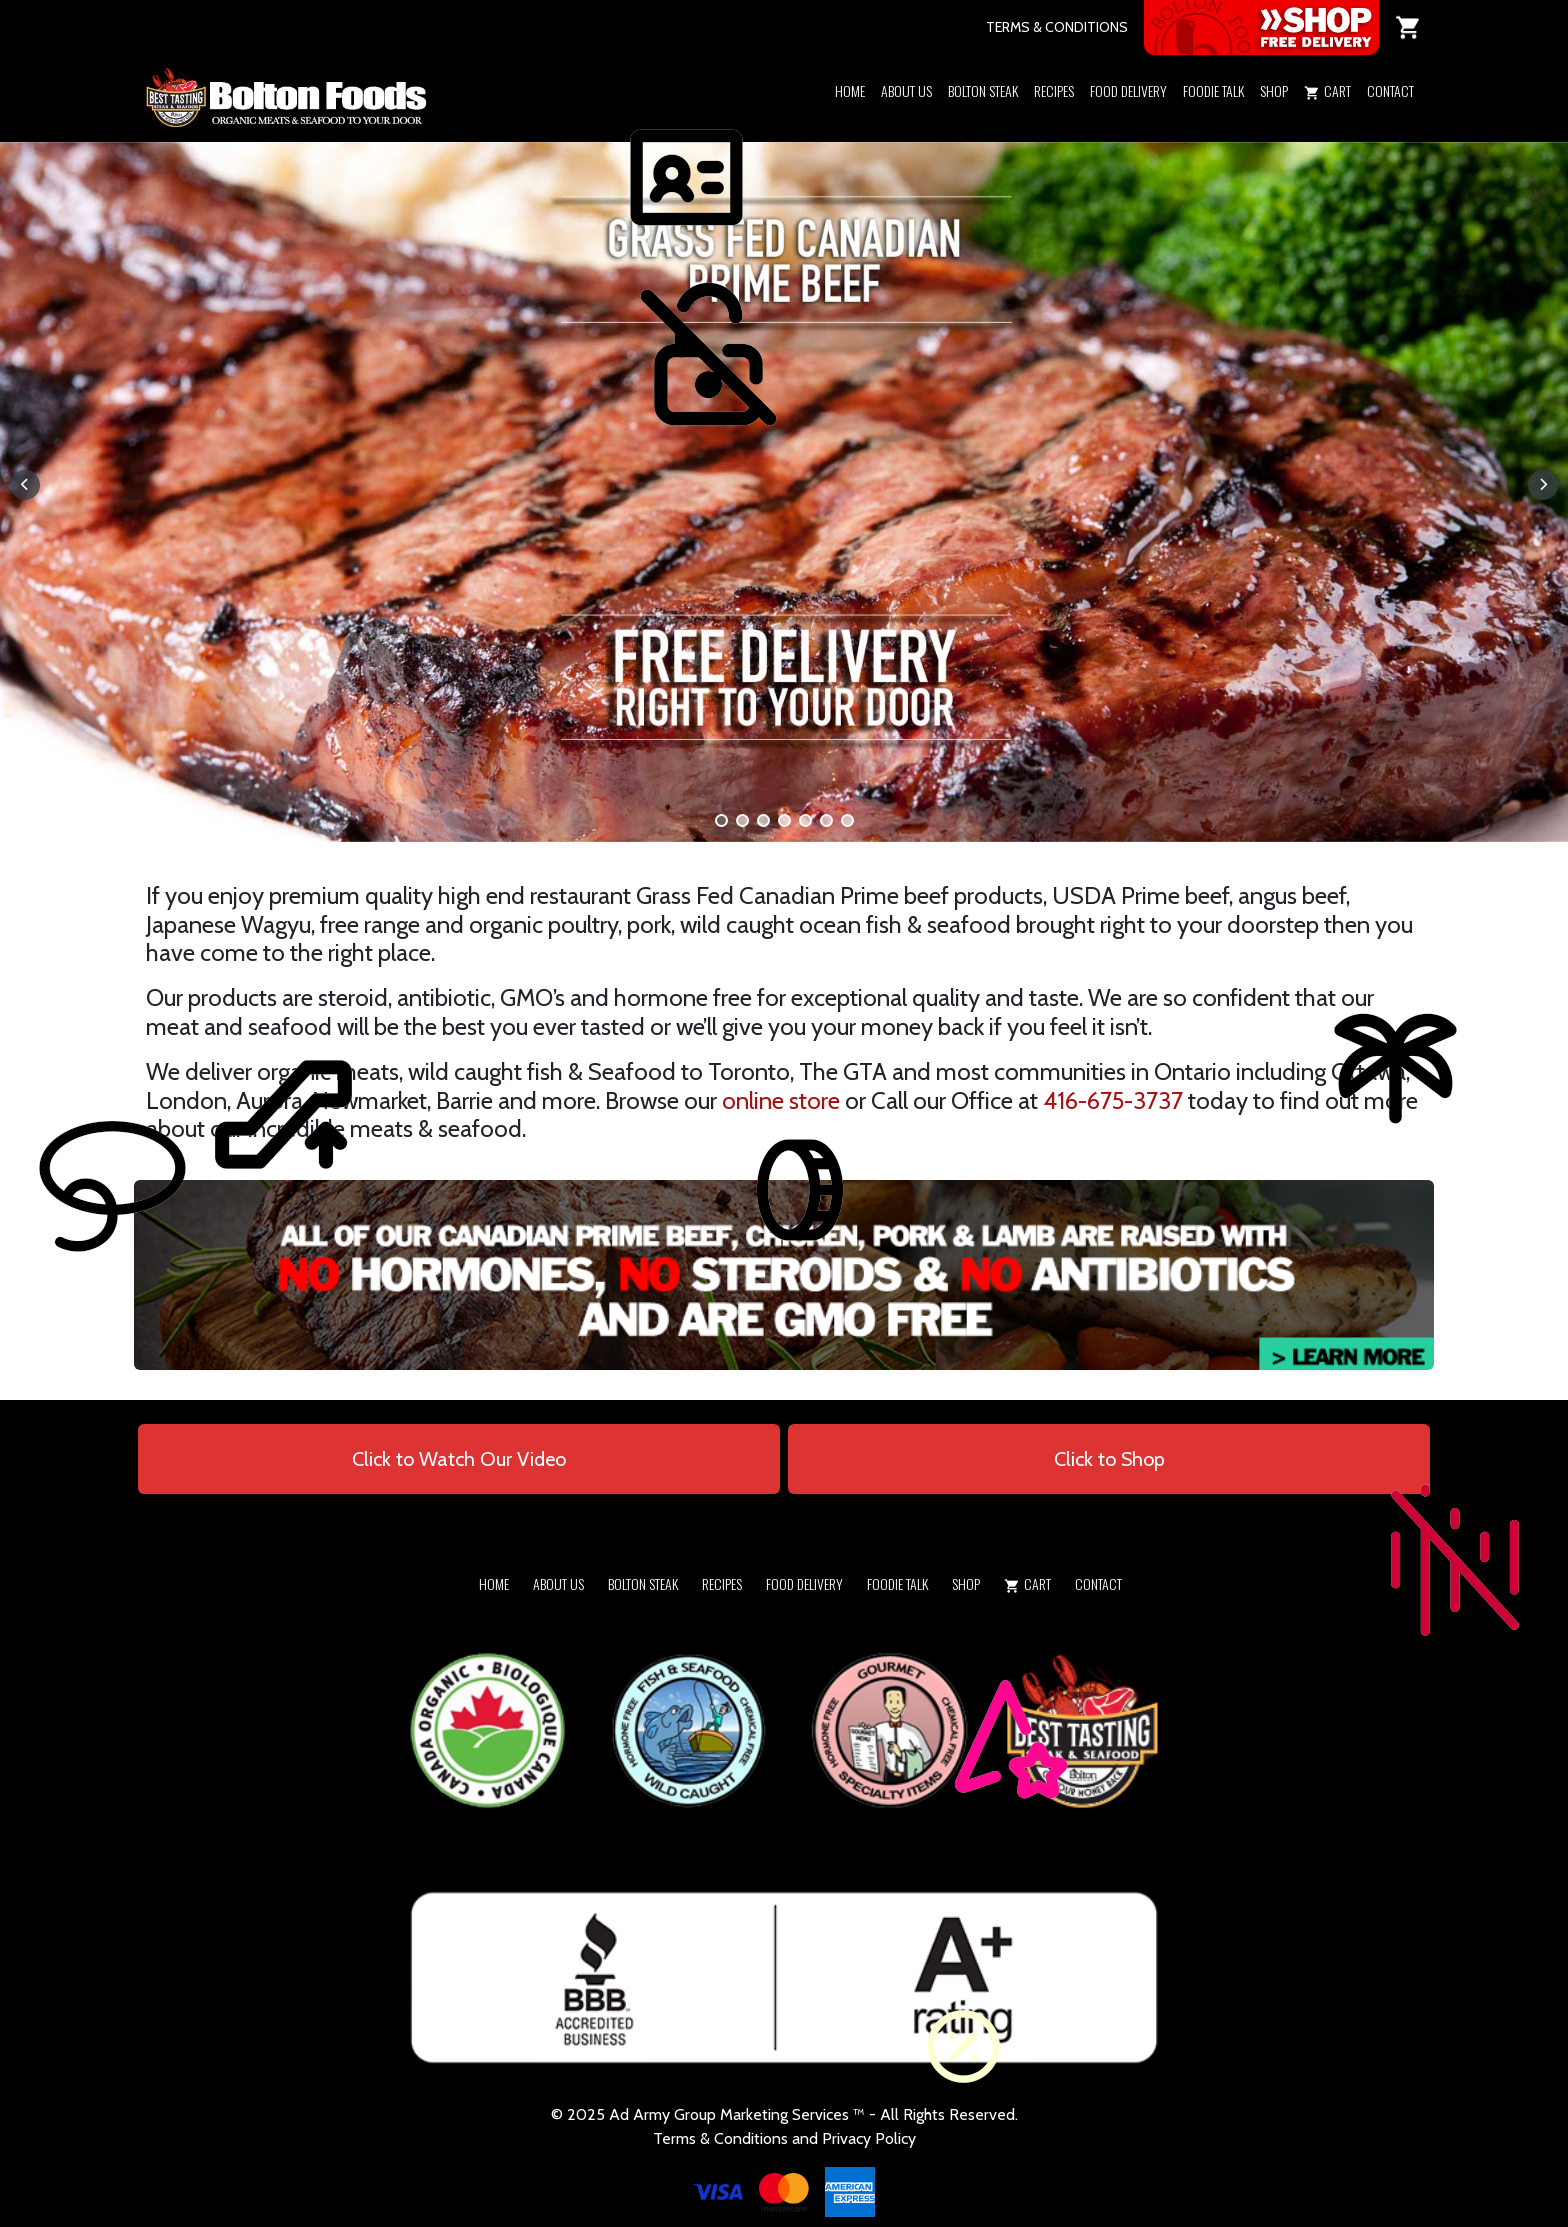 This screenshot has width=1568, height=2227. What do you see at coordinates (708, 357) in the screenshot?
I see `unlock feature is unavailable or disabled` at bounding box center [708, 357].